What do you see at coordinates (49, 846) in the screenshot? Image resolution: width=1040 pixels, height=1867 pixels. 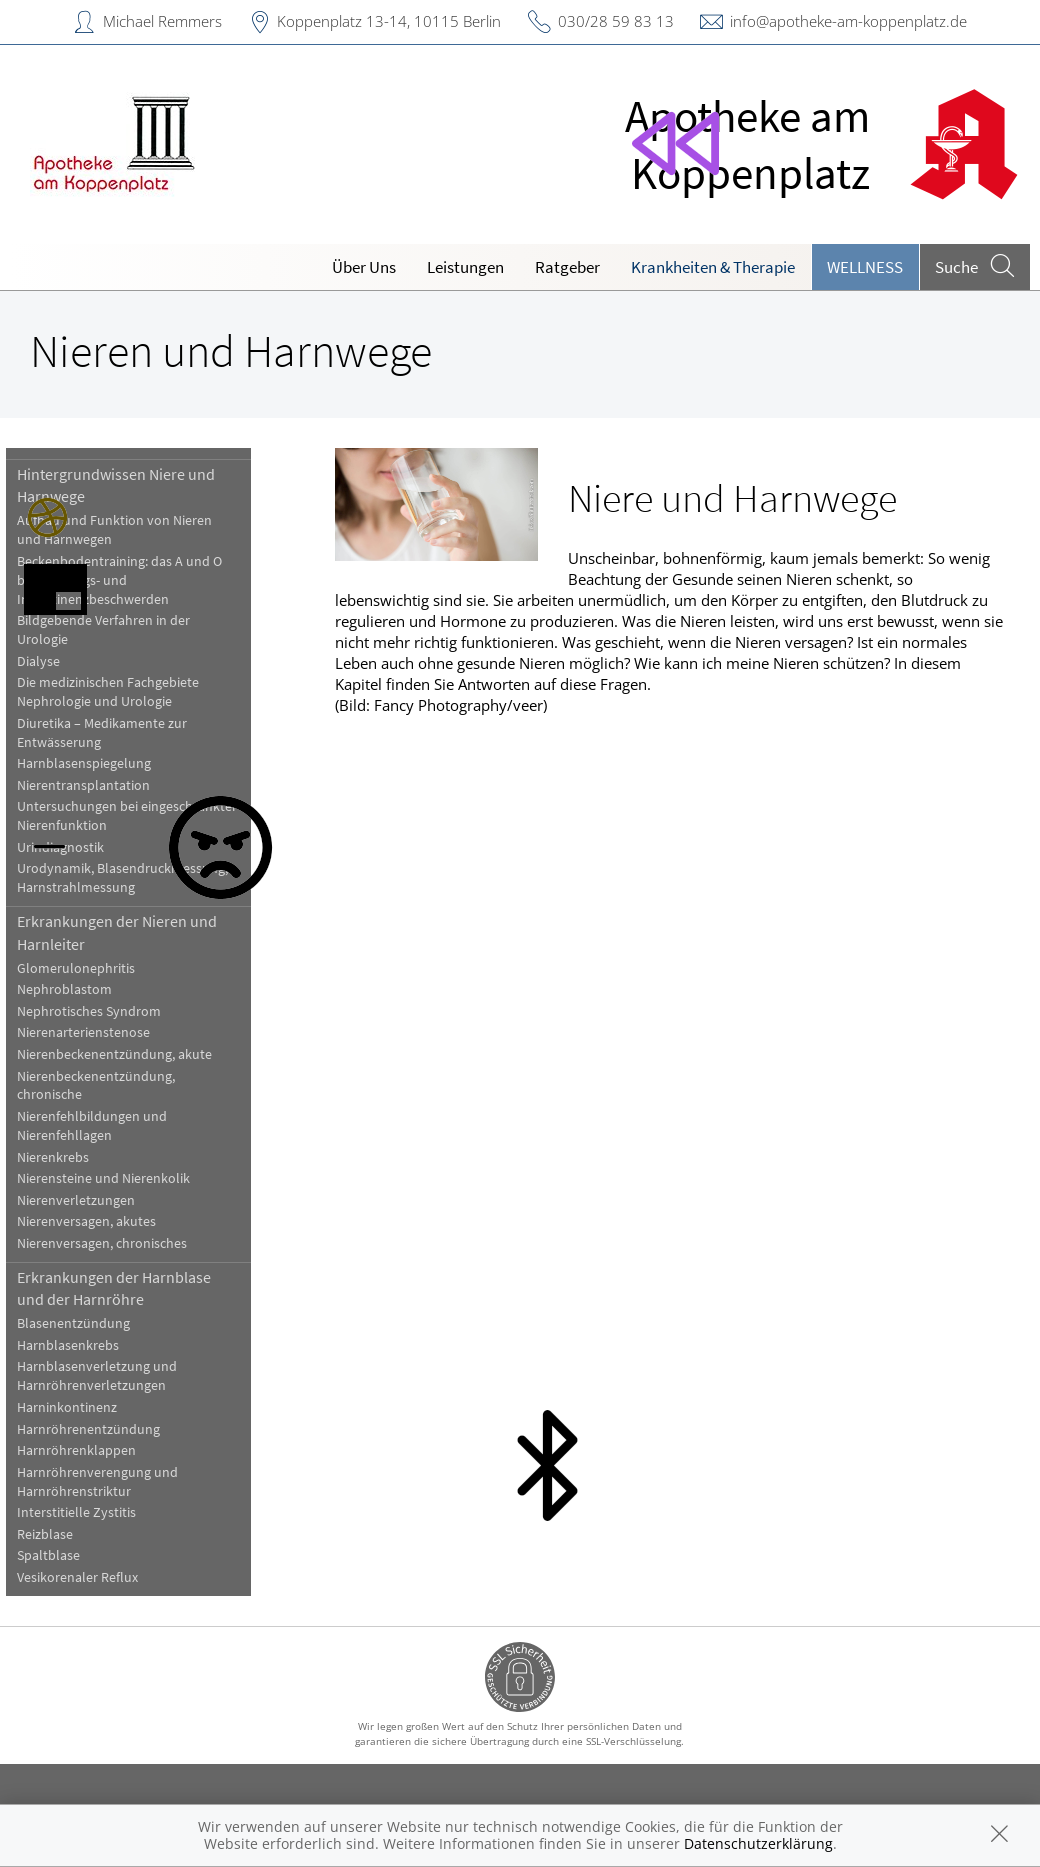 I see `decrease quantity or value` at bounding box center [49, 846].